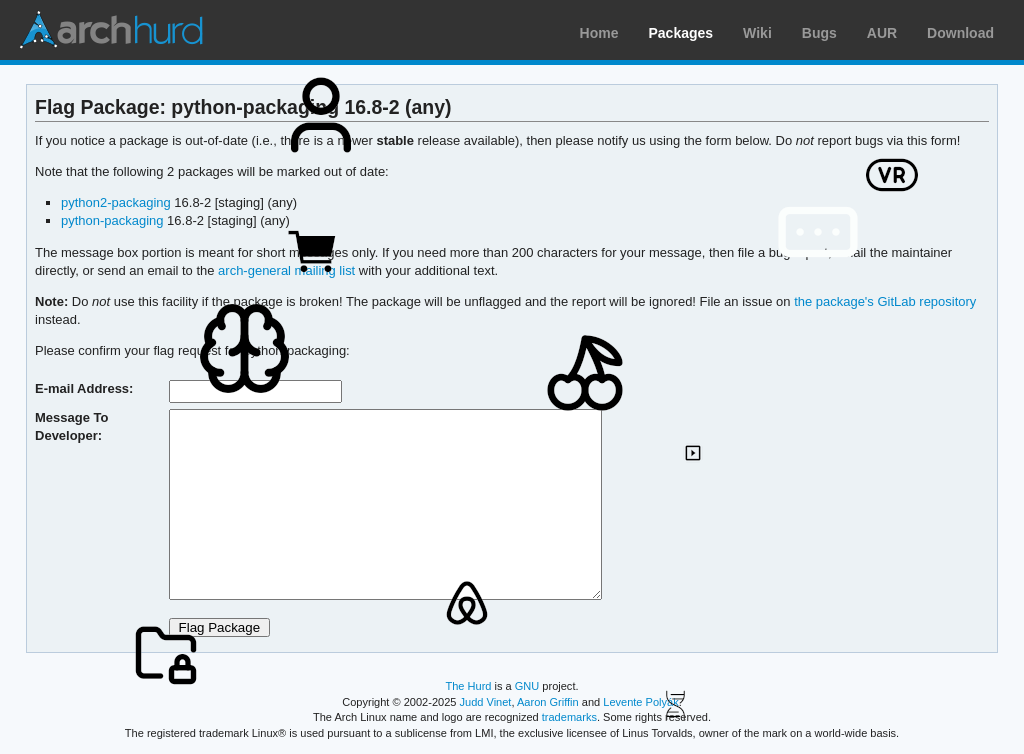 The image size is (1024, 754). What do you see at coordinates (467, 603) in the screenshot?
I see `open the Airbnb app or website` at bounding box center [467, 603].